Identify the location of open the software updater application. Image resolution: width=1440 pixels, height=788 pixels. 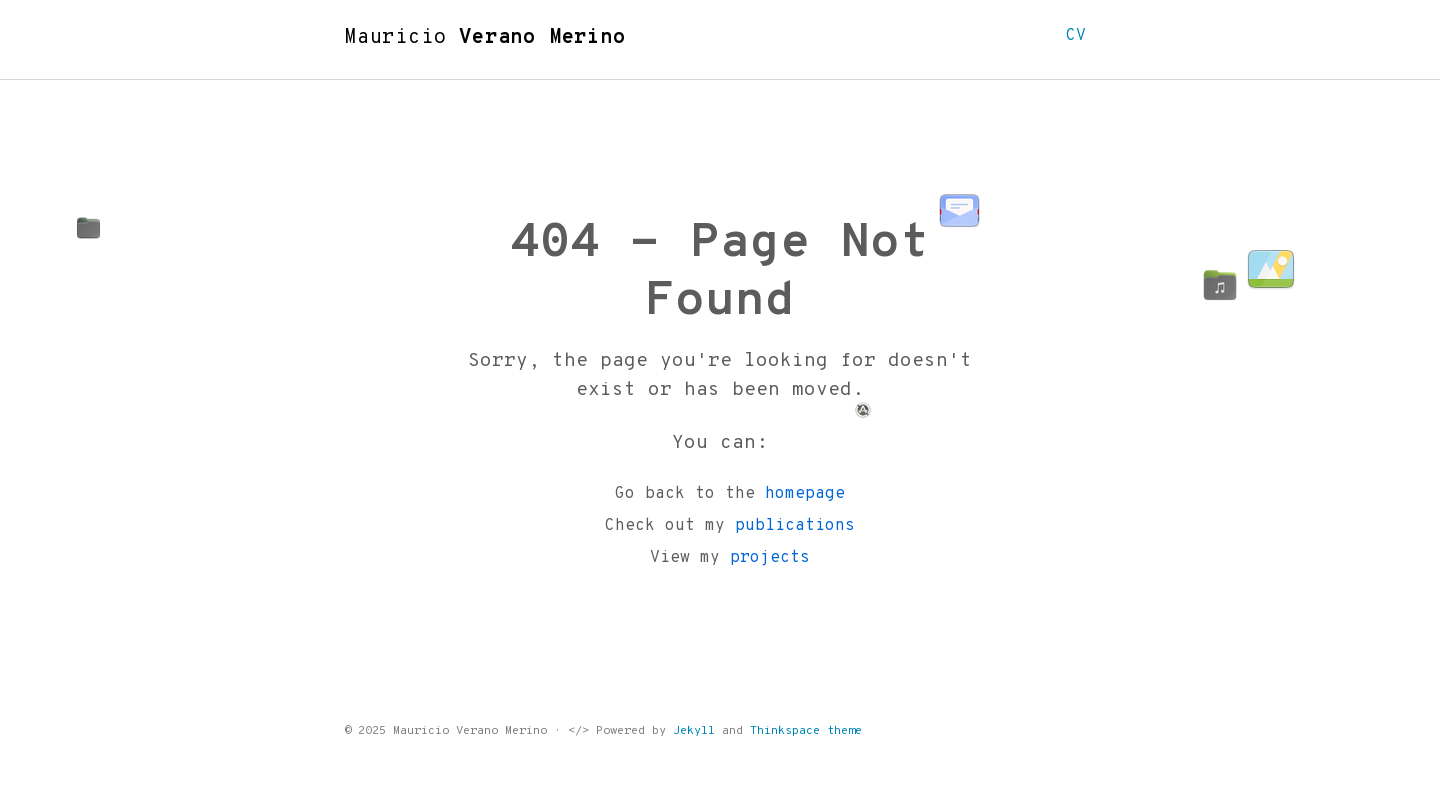
(863, 410).